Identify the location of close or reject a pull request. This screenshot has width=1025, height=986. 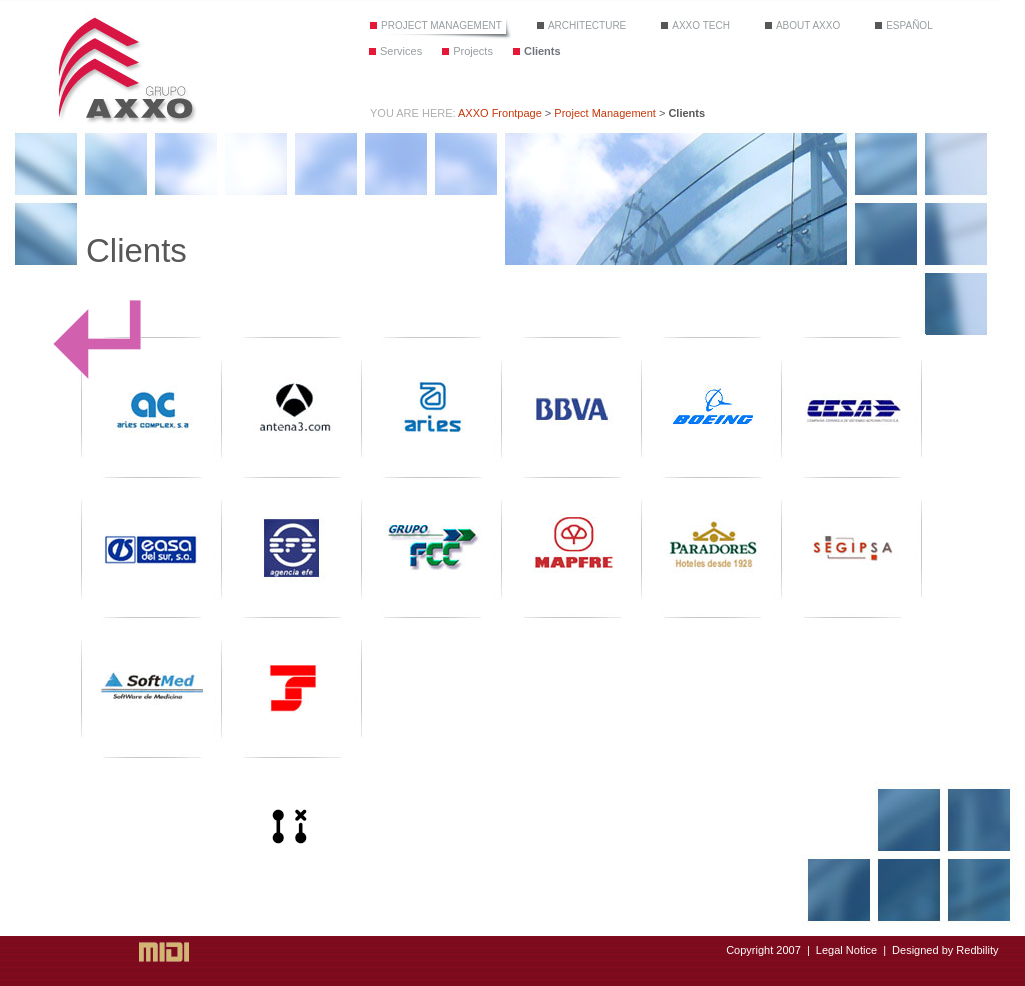
(289, 826).